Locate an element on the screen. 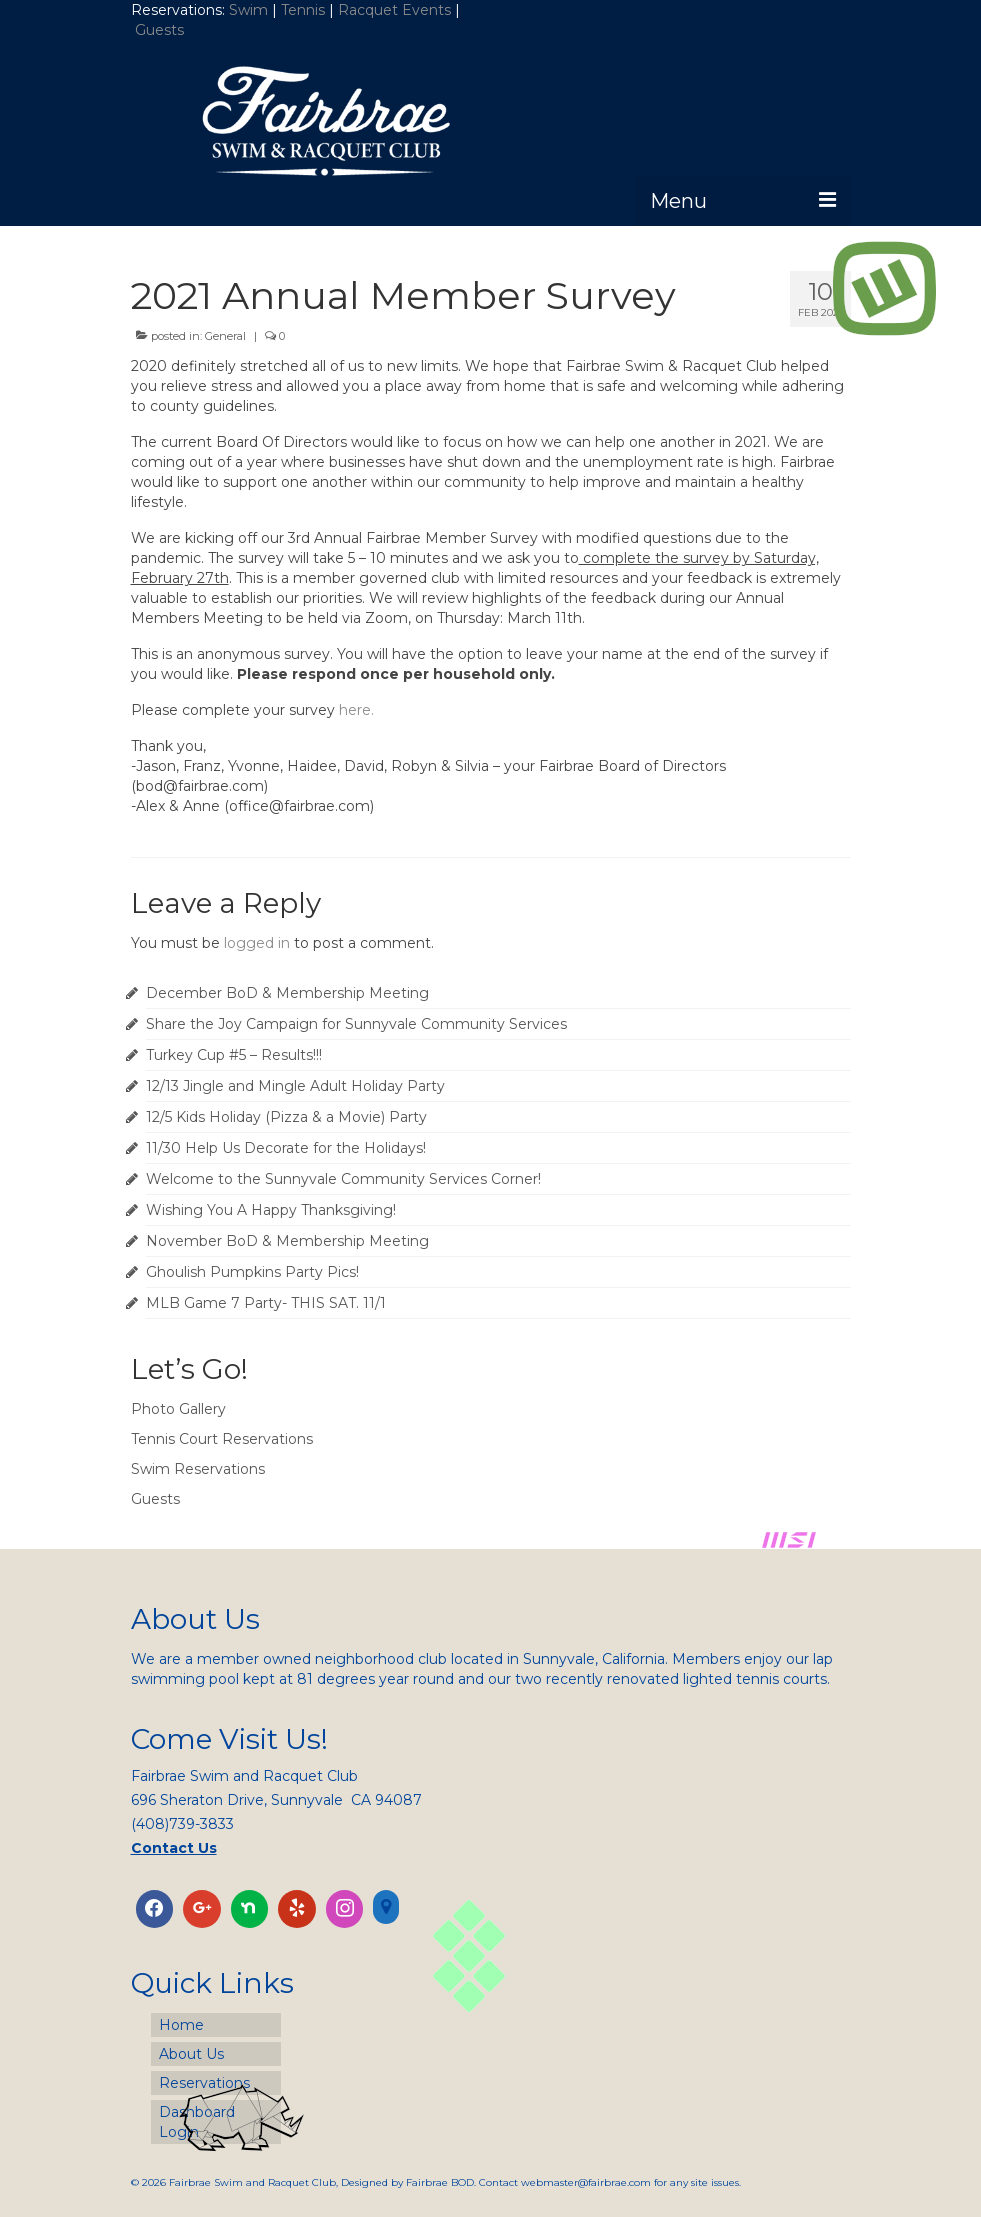 The height and width of the screenshot is (2217, 981). supercrease brand logo is located at coordinates (241, 2117).